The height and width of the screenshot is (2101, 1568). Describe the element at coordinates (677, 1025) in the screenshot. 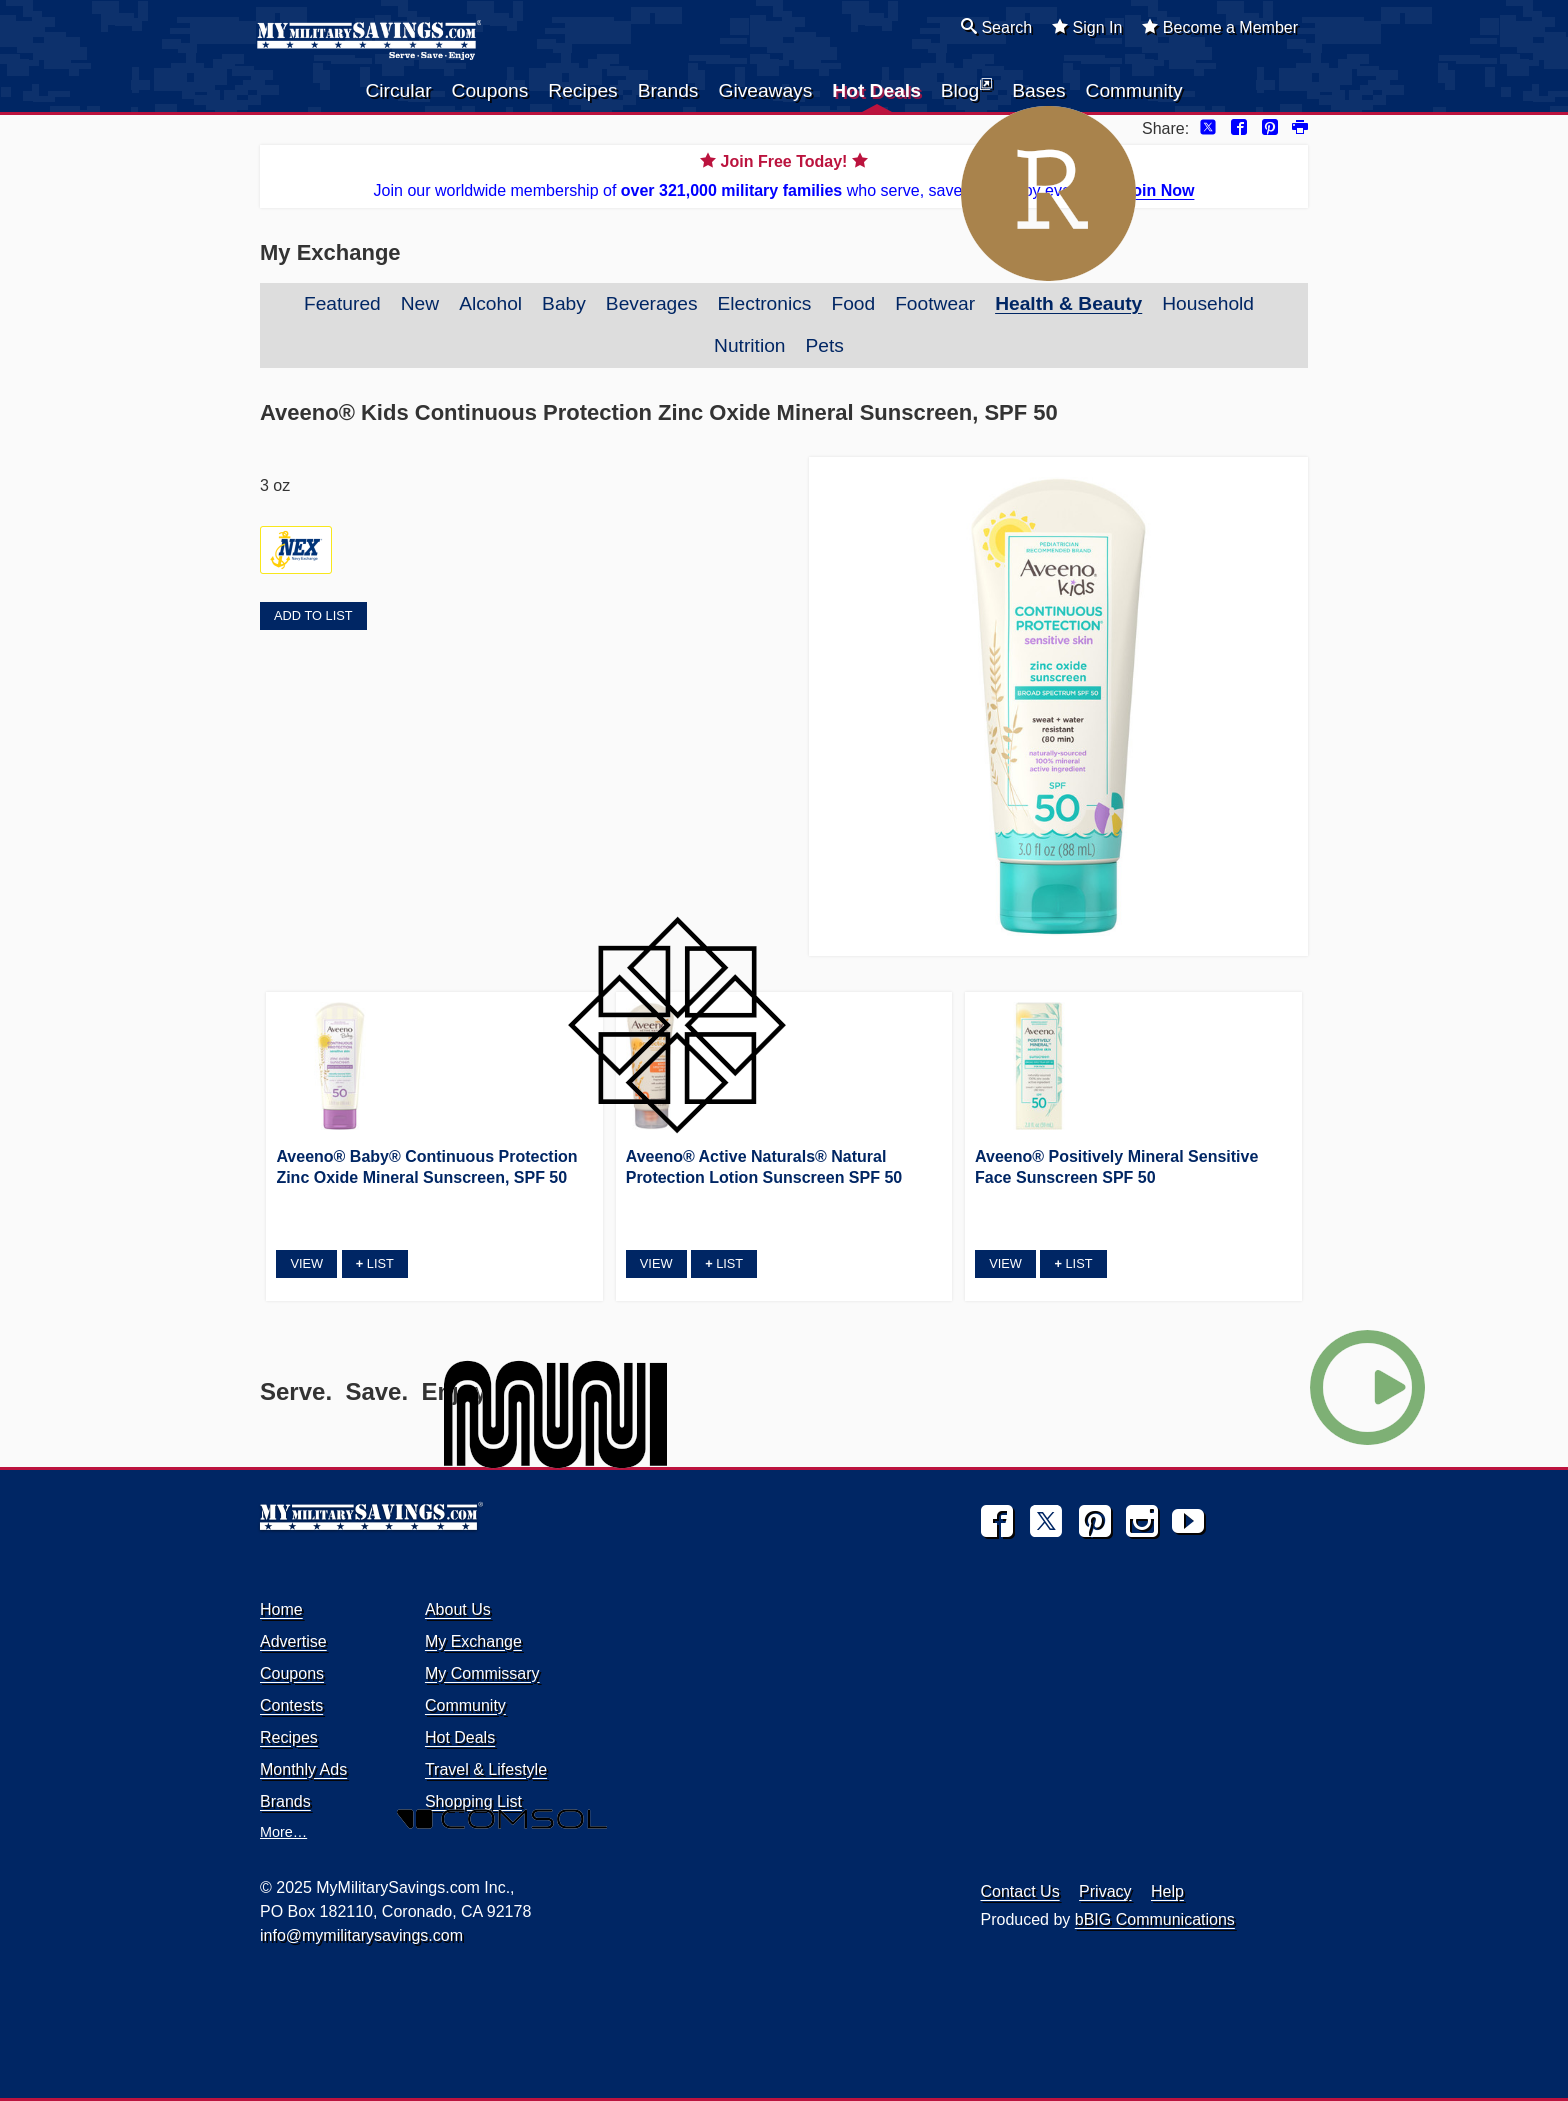

I see `CentOS Linux distribution logo` at that location.